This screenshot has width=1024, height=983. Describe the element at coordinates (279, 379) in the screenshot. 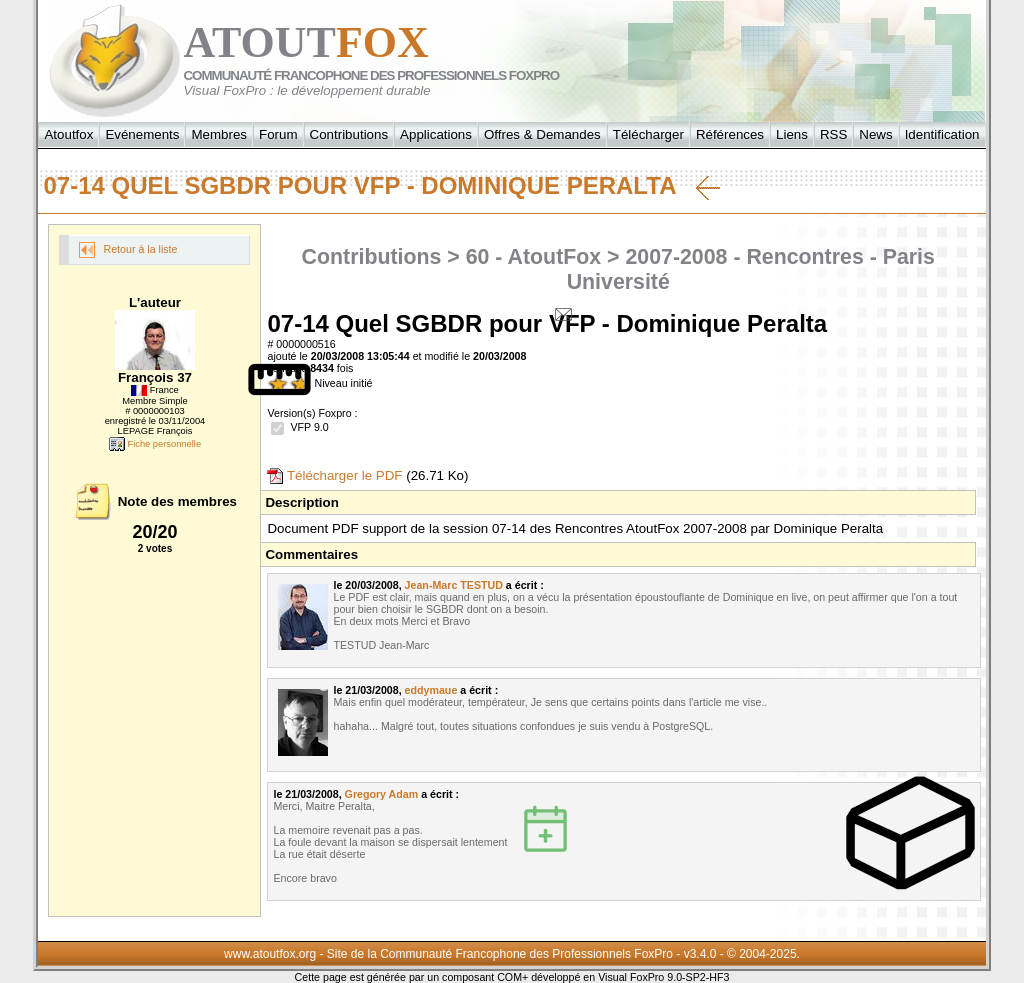

I see `measure dimensions or distances` at that location.